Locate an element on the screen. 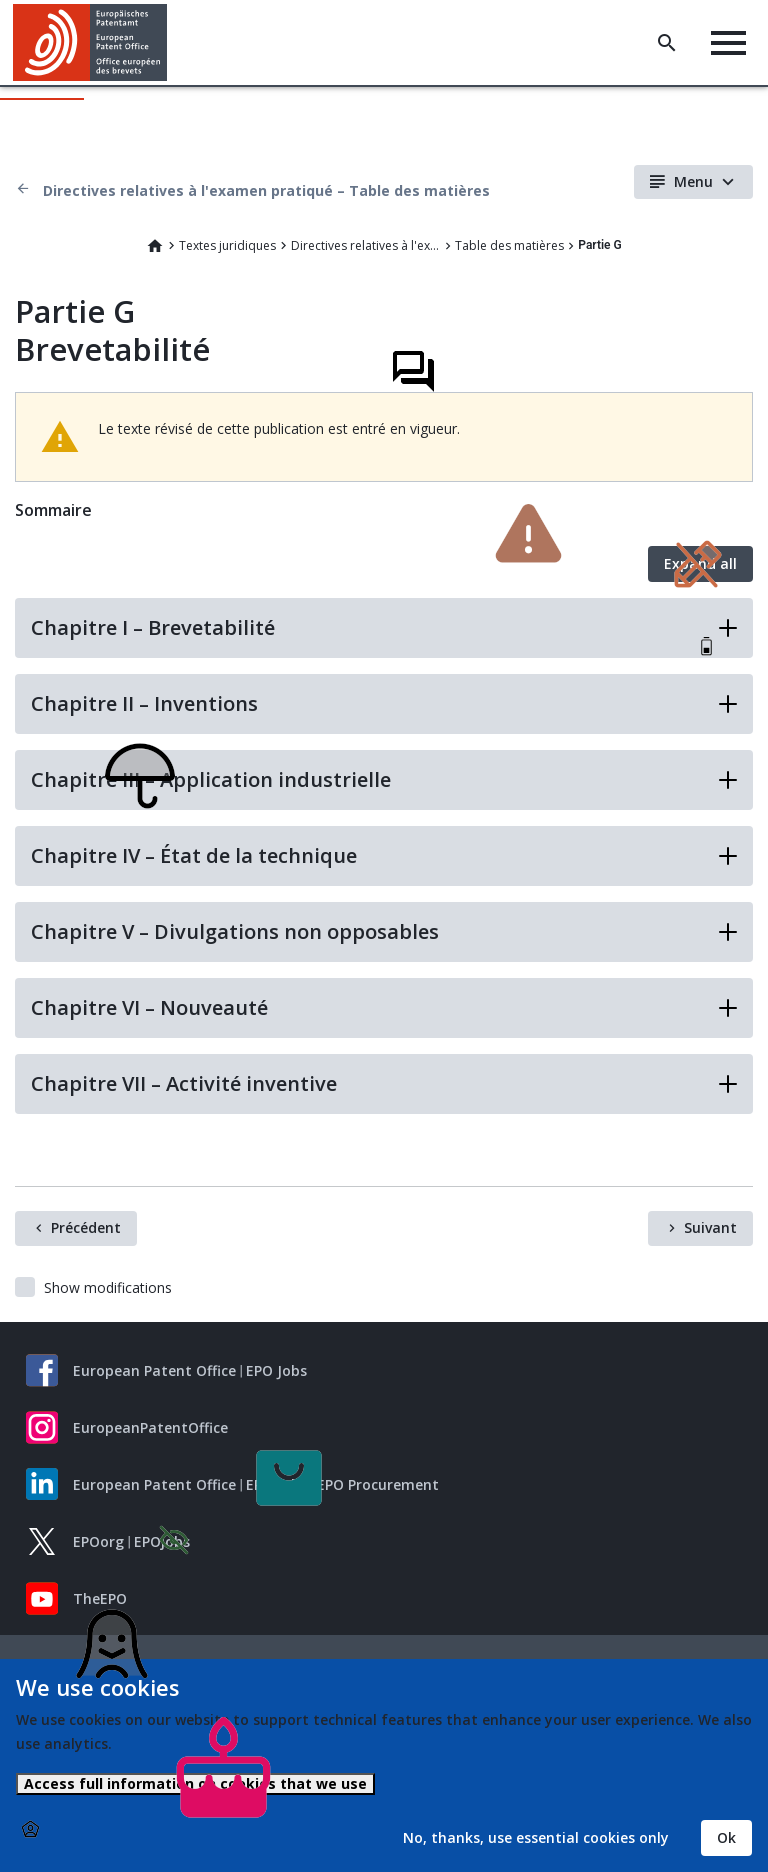 The height and width of the screenshot is (1872, 768). linux operating system logo is located at coordinates (112, 1648).